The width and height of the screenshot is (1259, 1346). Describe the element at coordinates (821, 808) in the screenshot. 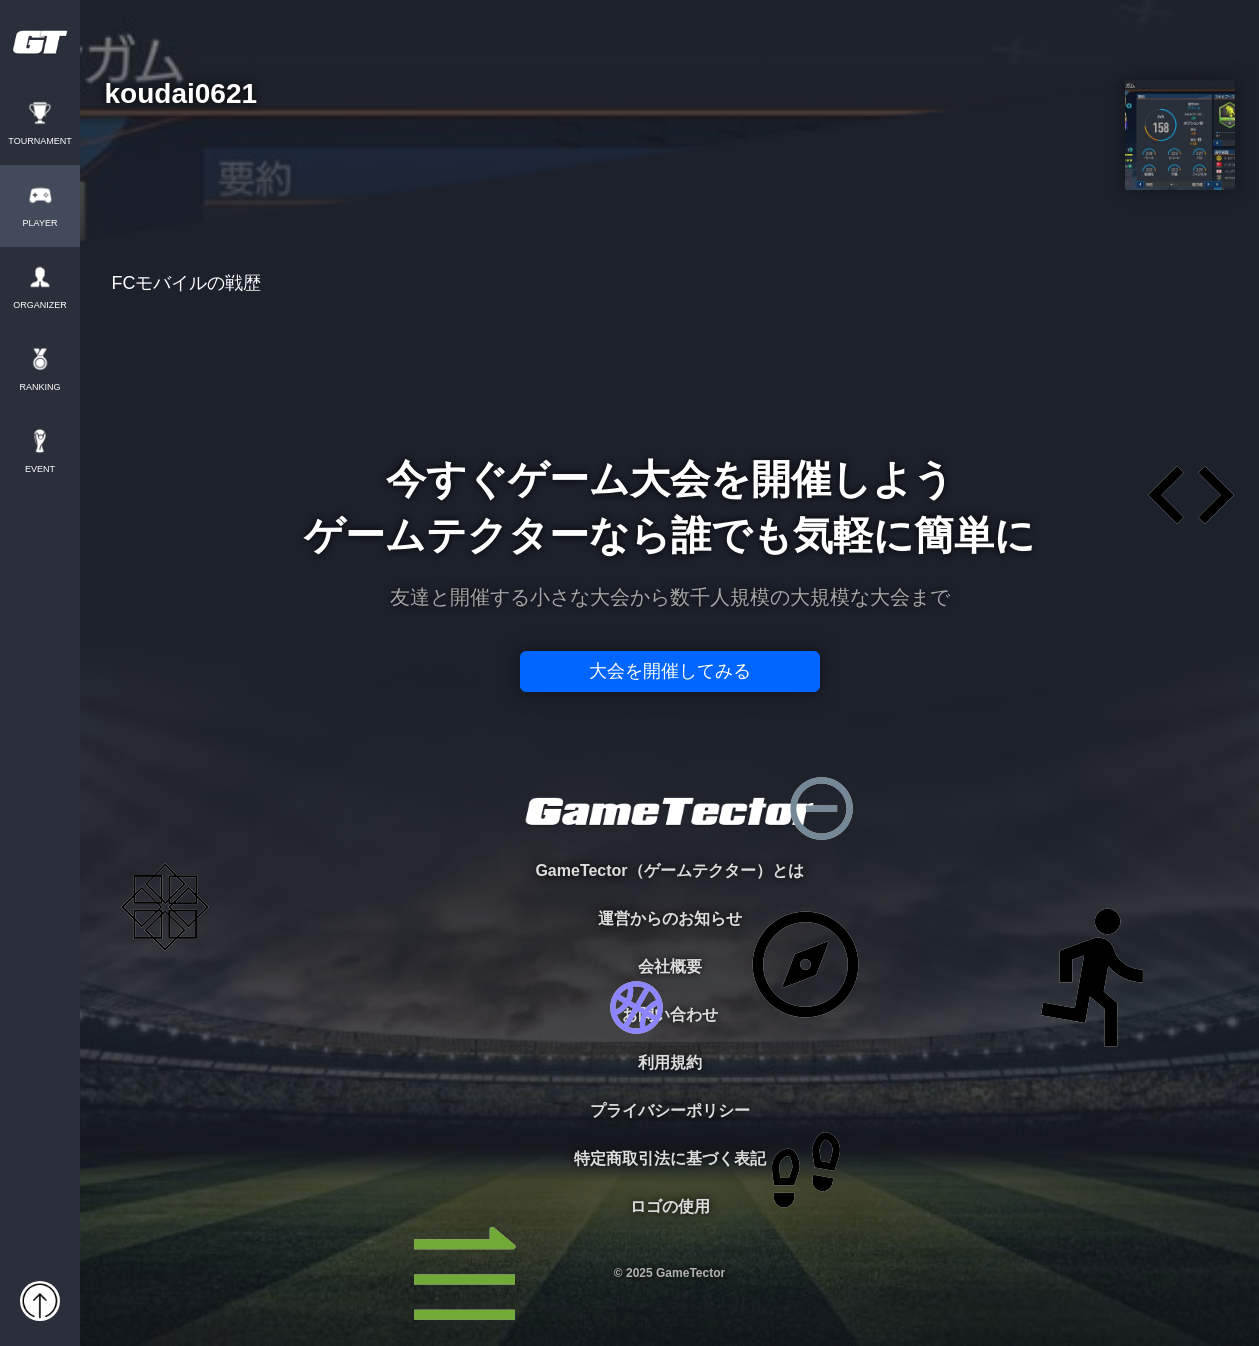

I see `remove item from list or selection` at that location.